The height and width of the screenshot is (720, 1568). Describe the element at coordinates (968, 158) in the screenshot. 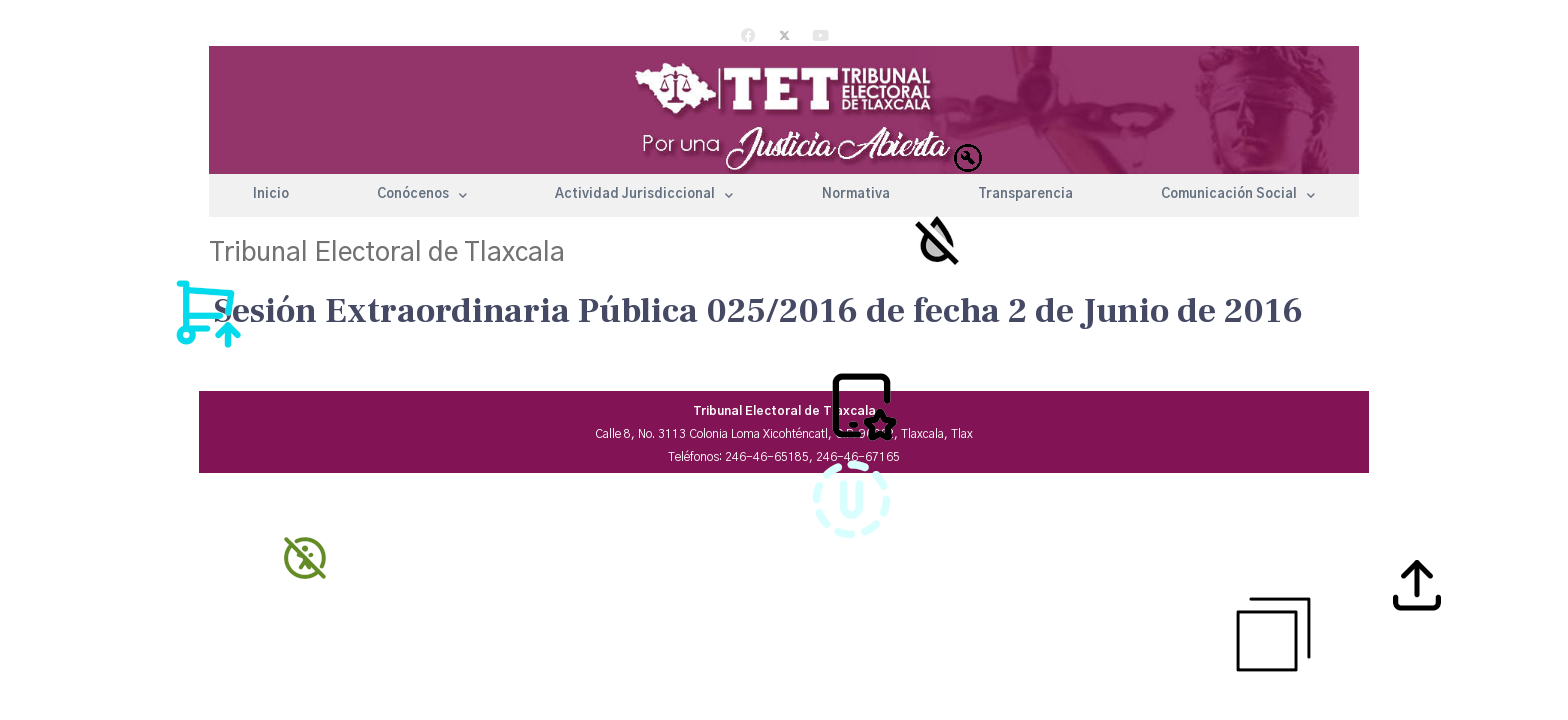

I see `access settings or configuration options` at that location.